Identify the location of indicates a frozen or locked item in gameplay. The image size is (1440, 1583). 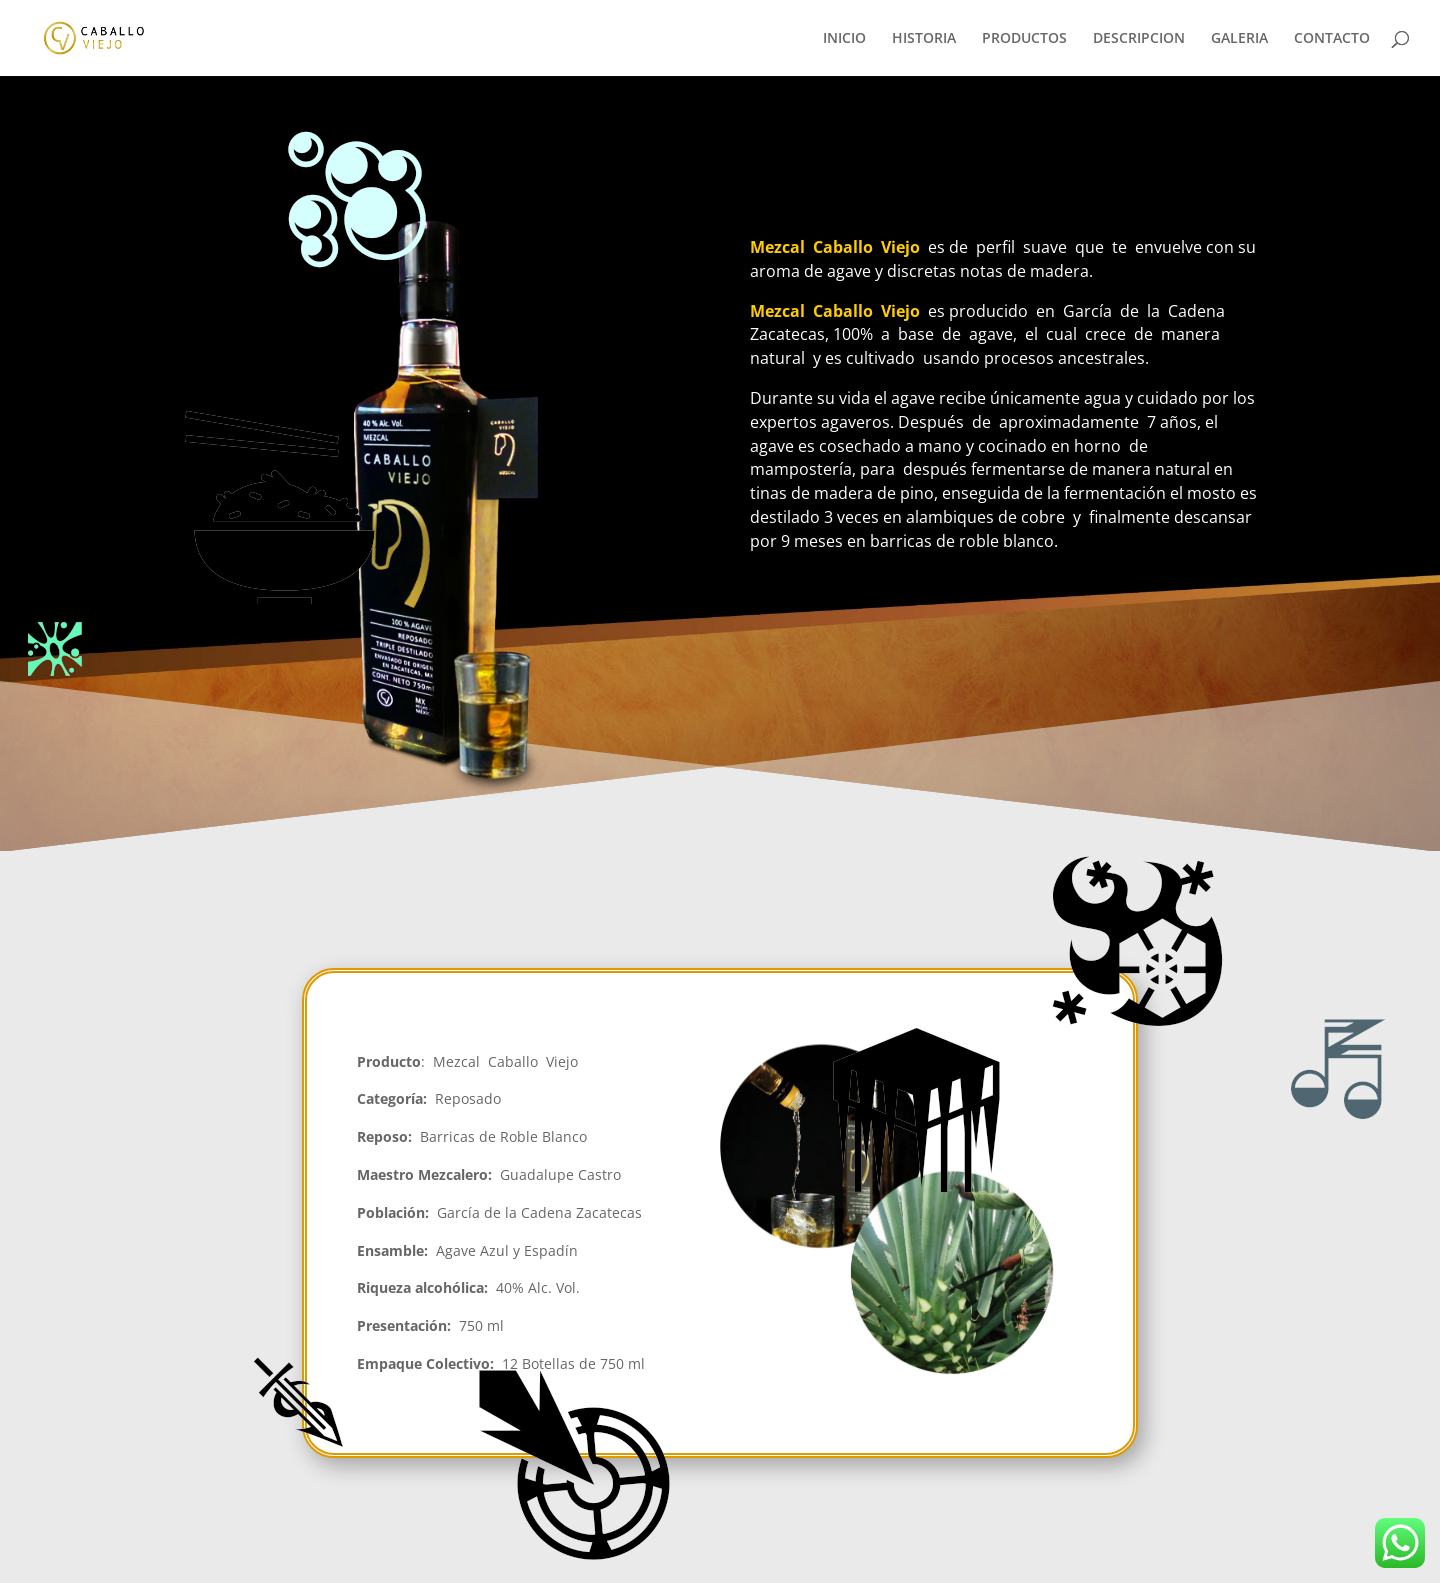
(915, 1108).